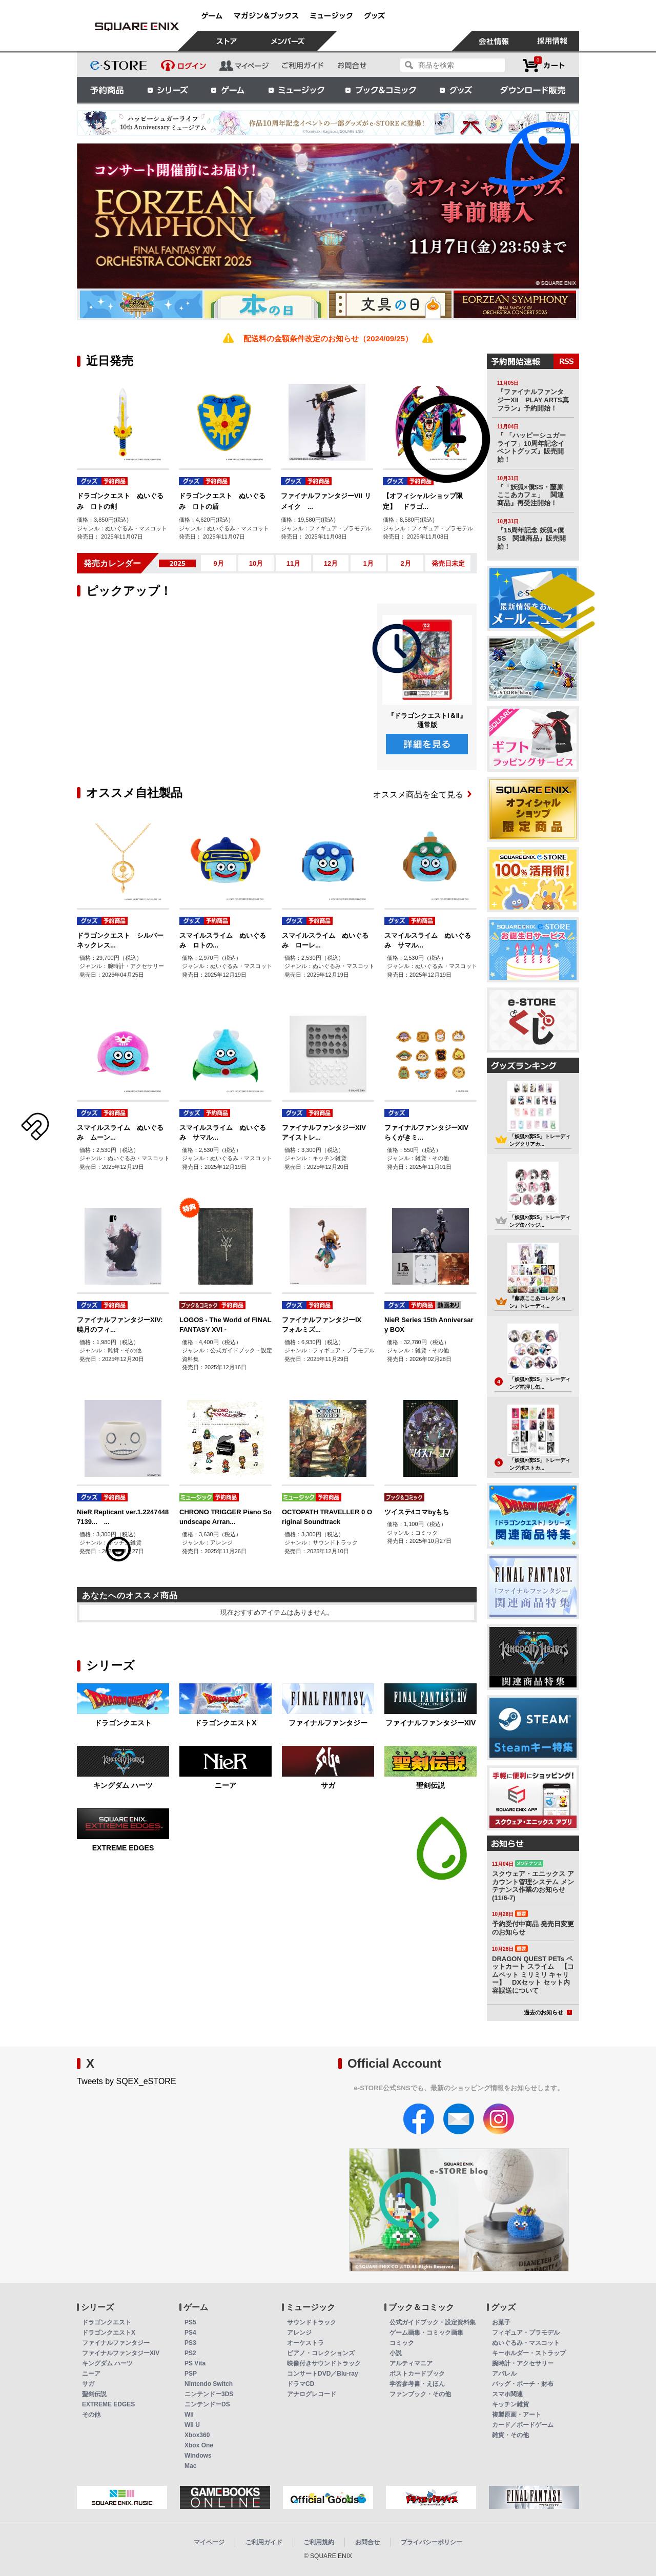 The height and width of the screenshot is (2576, 656). What do you see at coordinates (407, 2200) in the screenshot?
I see `view or edit scheduled code execution` at bounding box center [407, 2200].